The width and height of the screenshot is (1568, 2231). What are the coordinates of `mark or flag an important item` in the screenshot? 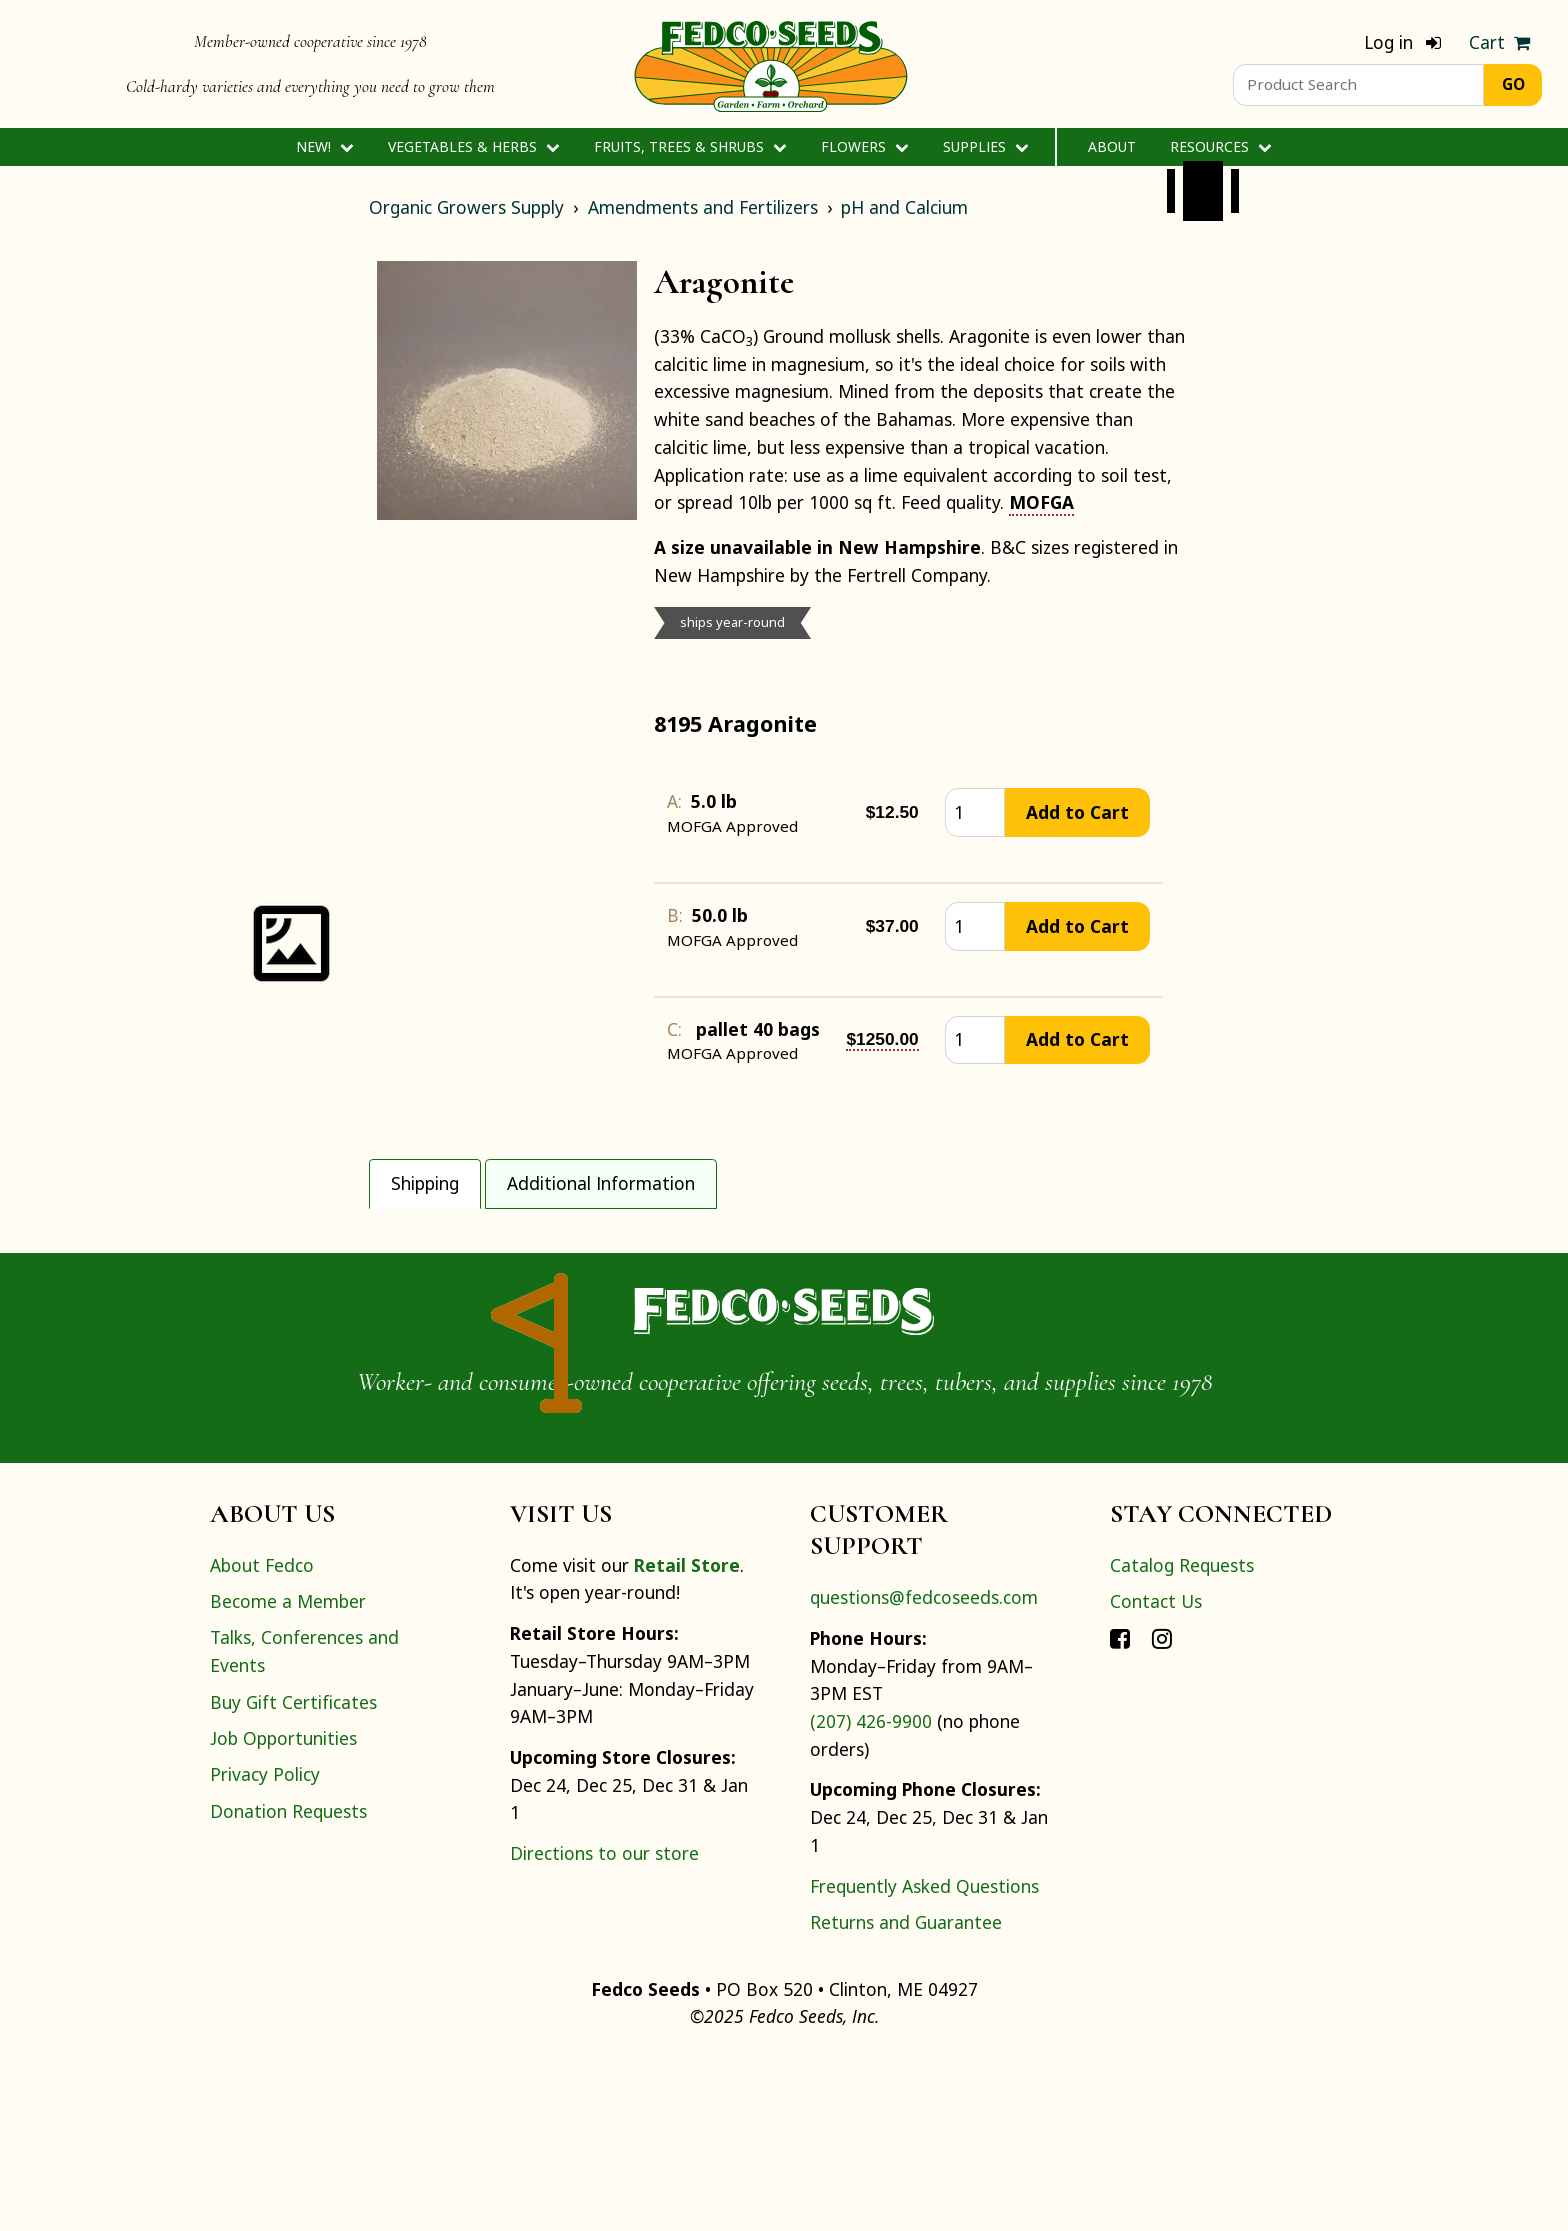 It's located at (547, 1343).